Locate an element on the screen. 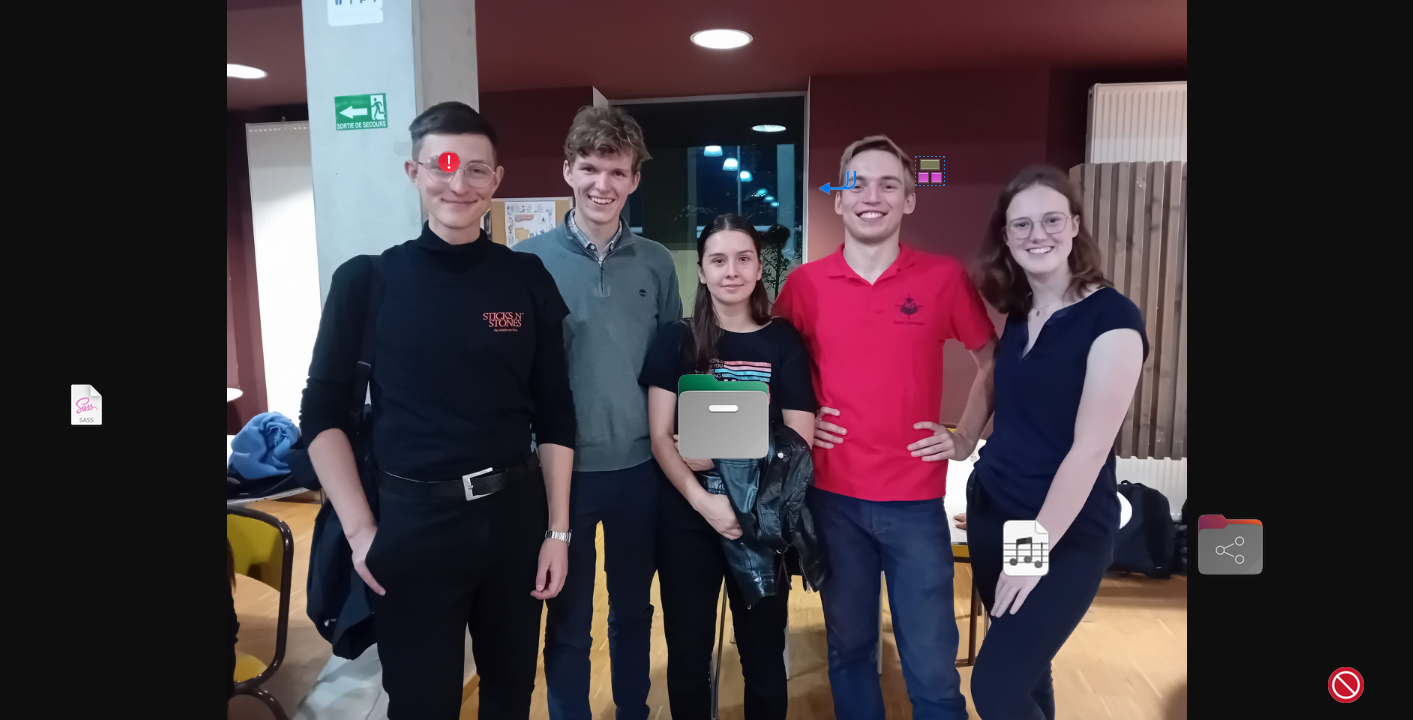 This screenshot has height=720, width=1413. reply to all recipients of an email is located at coordinates (837, 180).